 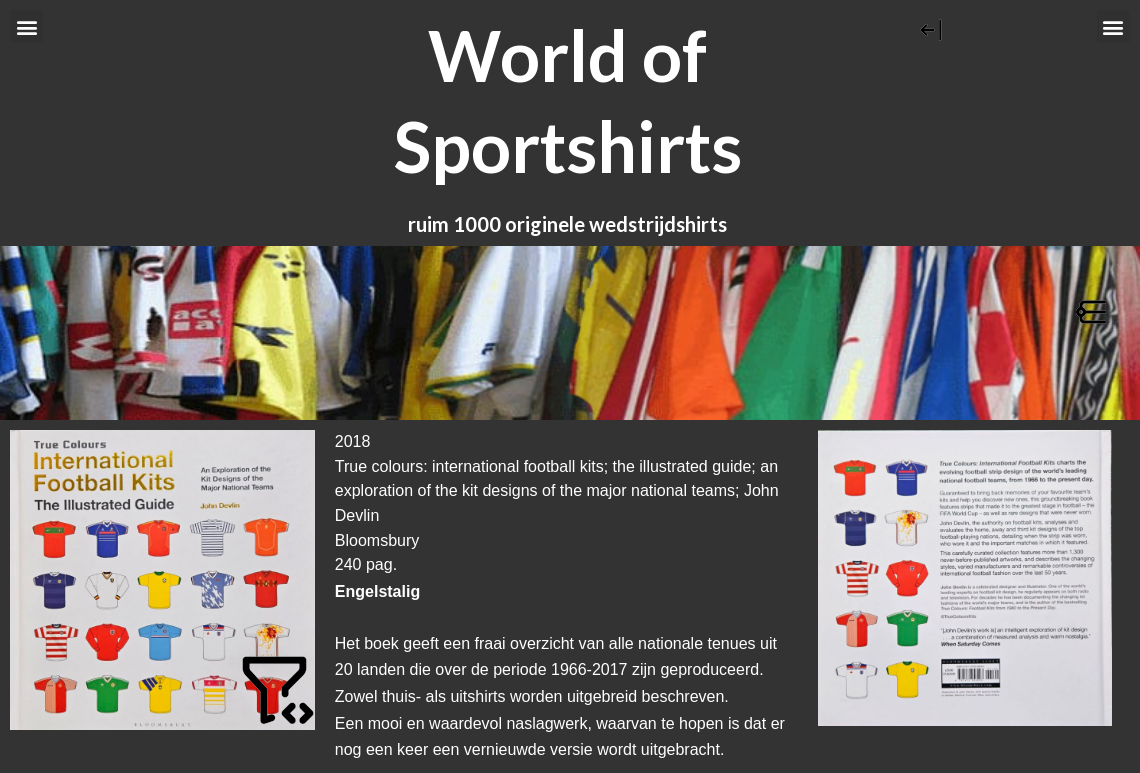 What do you see at coordinates (1091, 312) in the screenshot?
I see `adjust text alignment settings` at bounding box center [1091, 312].